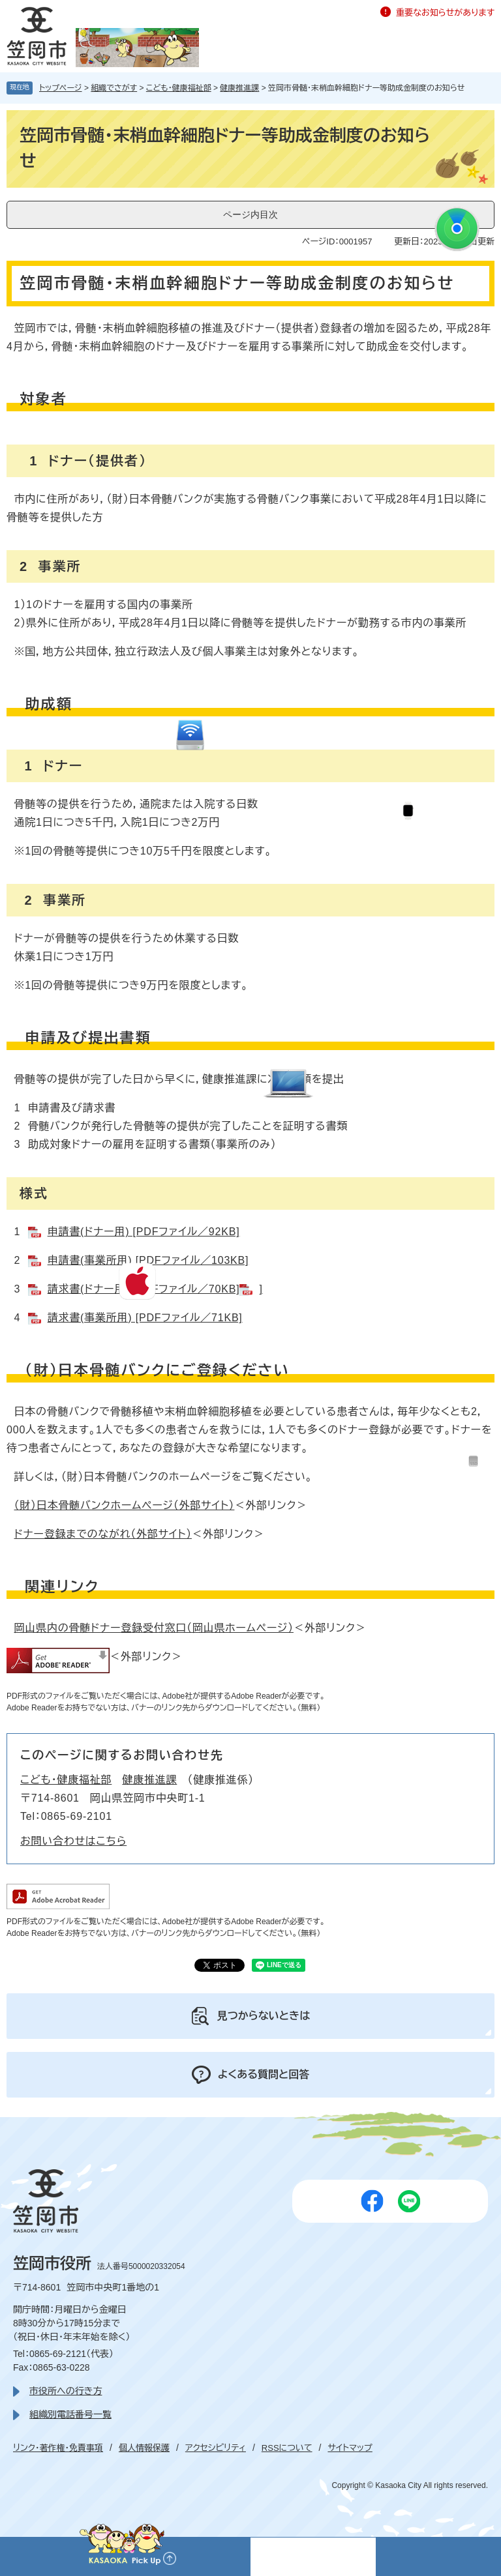 The height and width of the screenshot is (2576, 501). What do you see at coordinates (408, 810) in the screenshot?
I see `apple watch series 5-7 device icon` at bounding box center [408, 810].